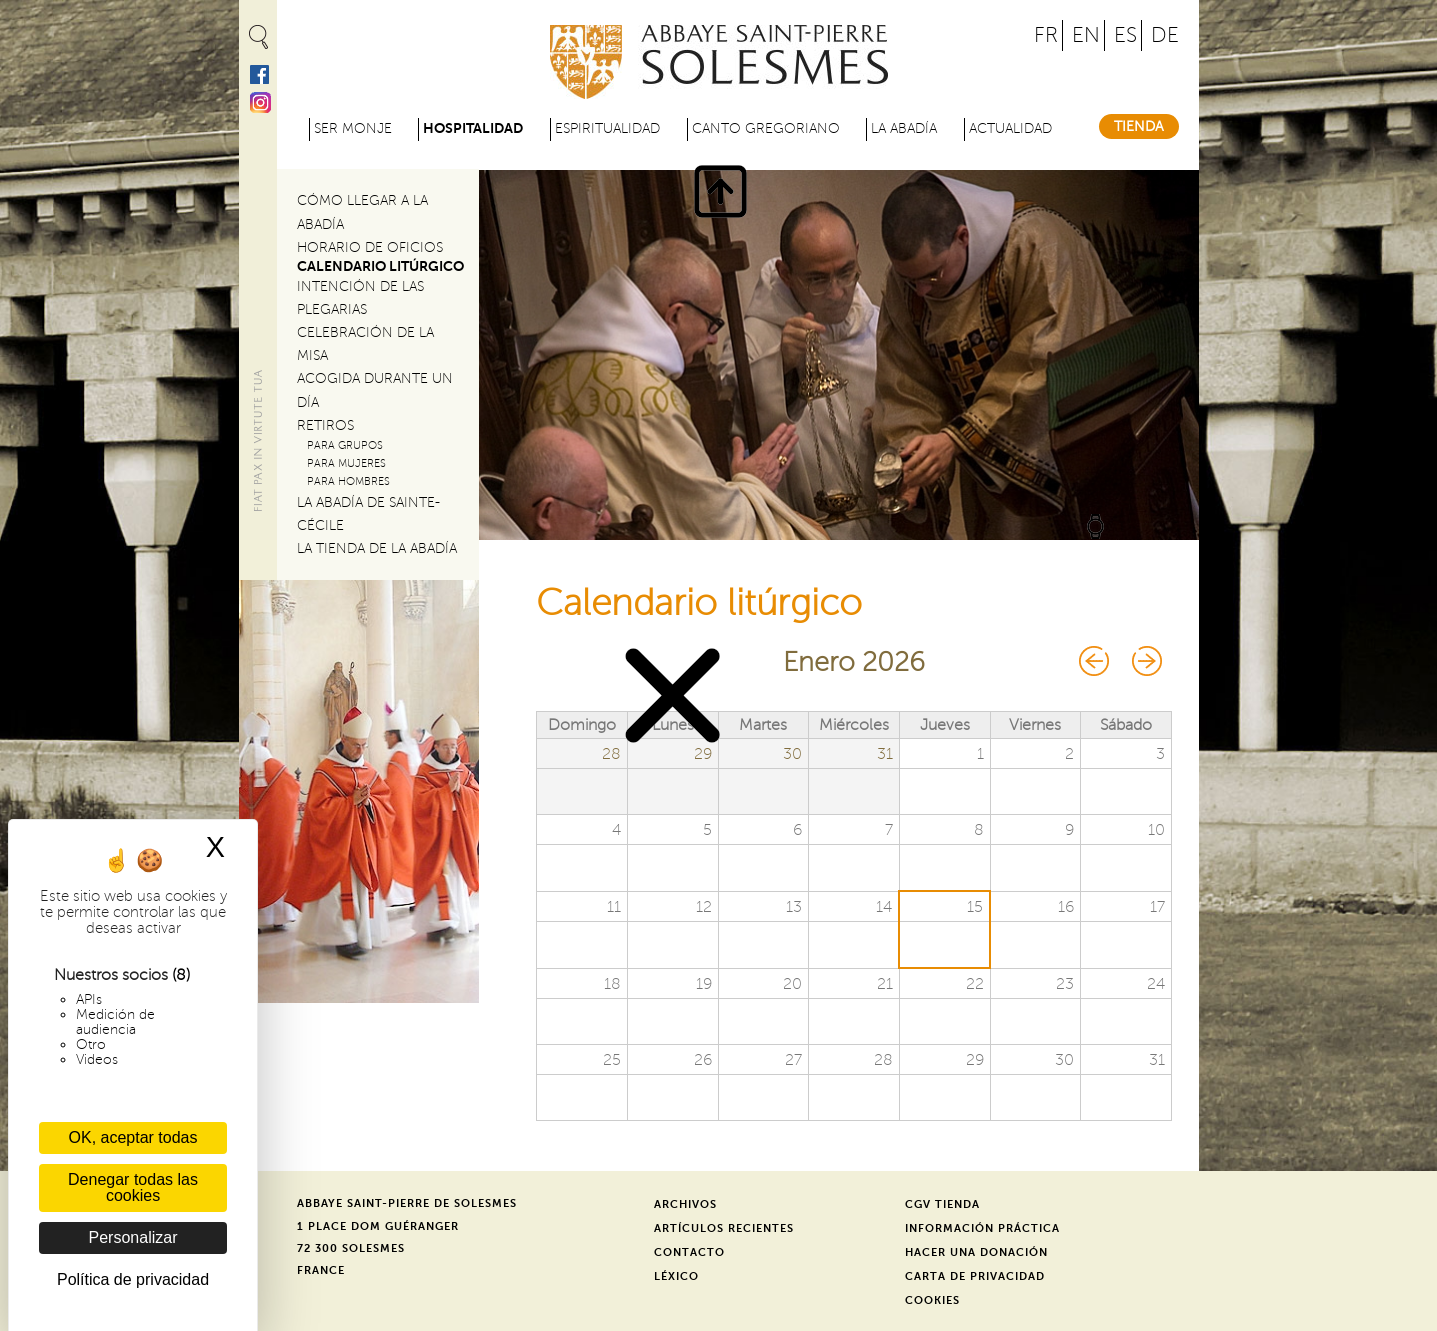 The width and height of the screenshot is (1437, 1331). Describe the element at coordinates (1095, 526) in the screenshot. I see `access smartwatch settings or companion app` at that location.